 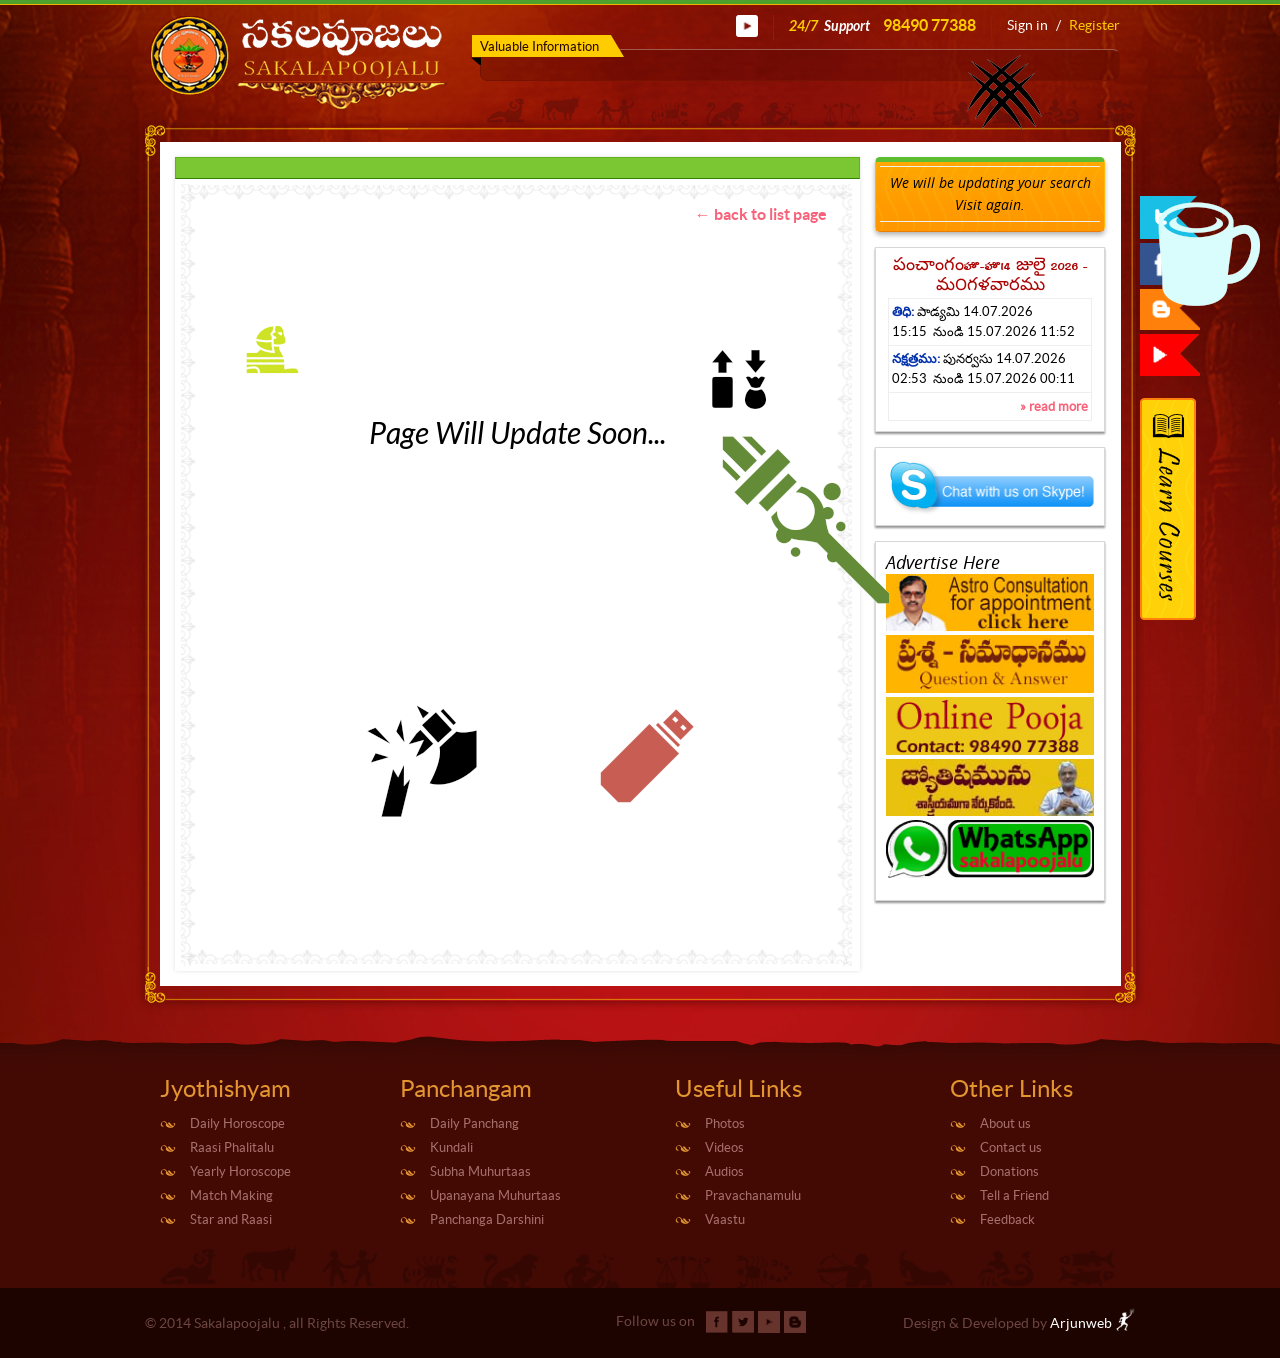 I want to click on attack or slash action in a game, so click(x=1004, y=92).